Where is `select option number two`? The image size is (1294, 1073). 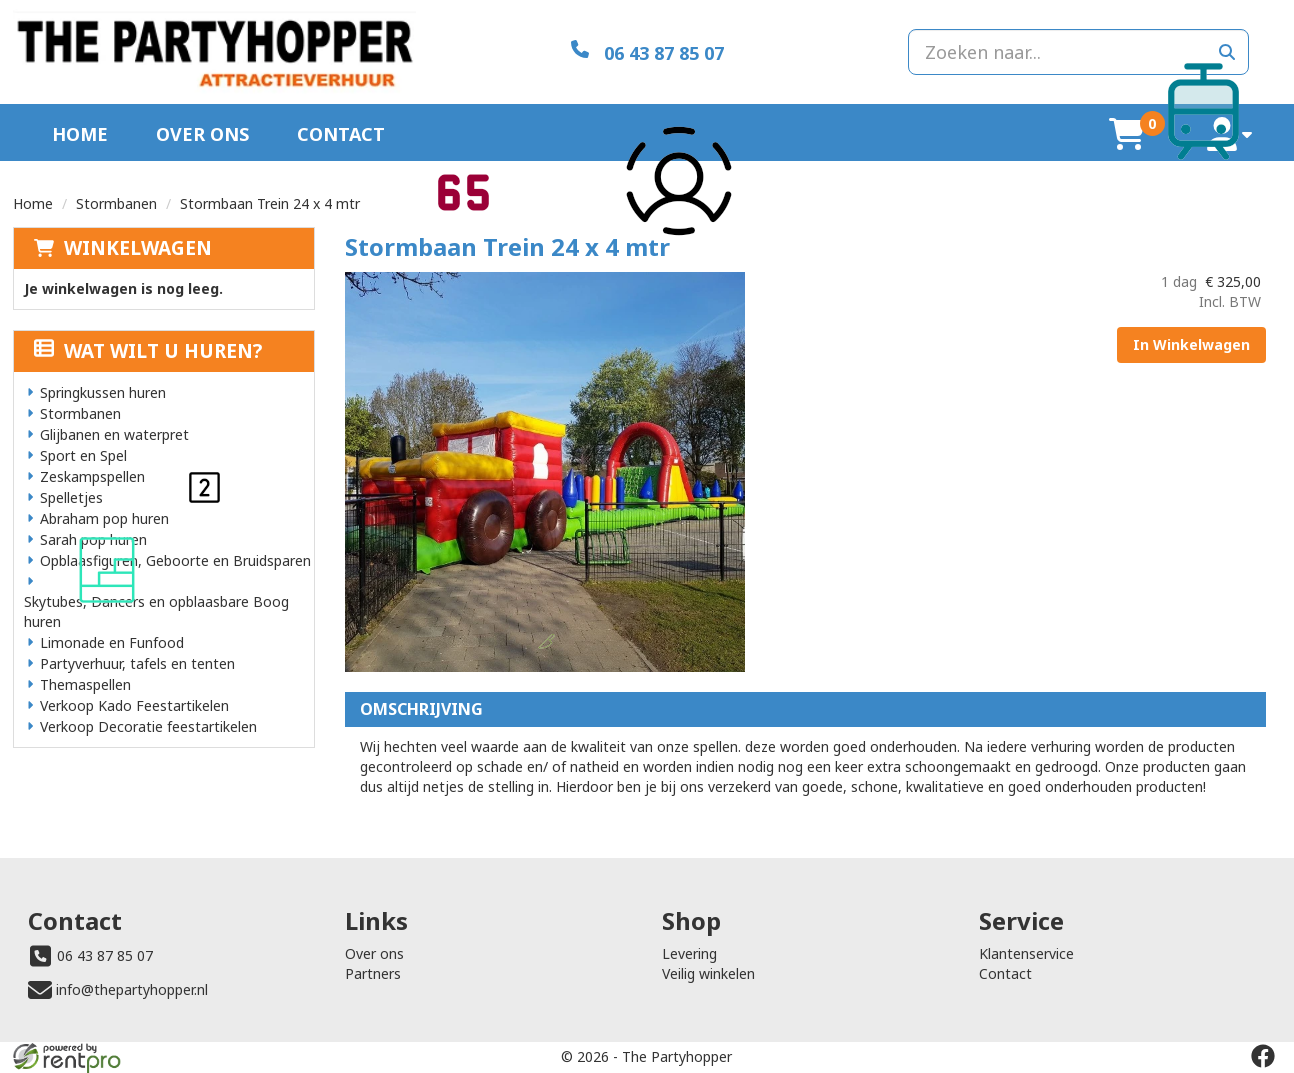
select option number two is located at coordinates (204, 487).